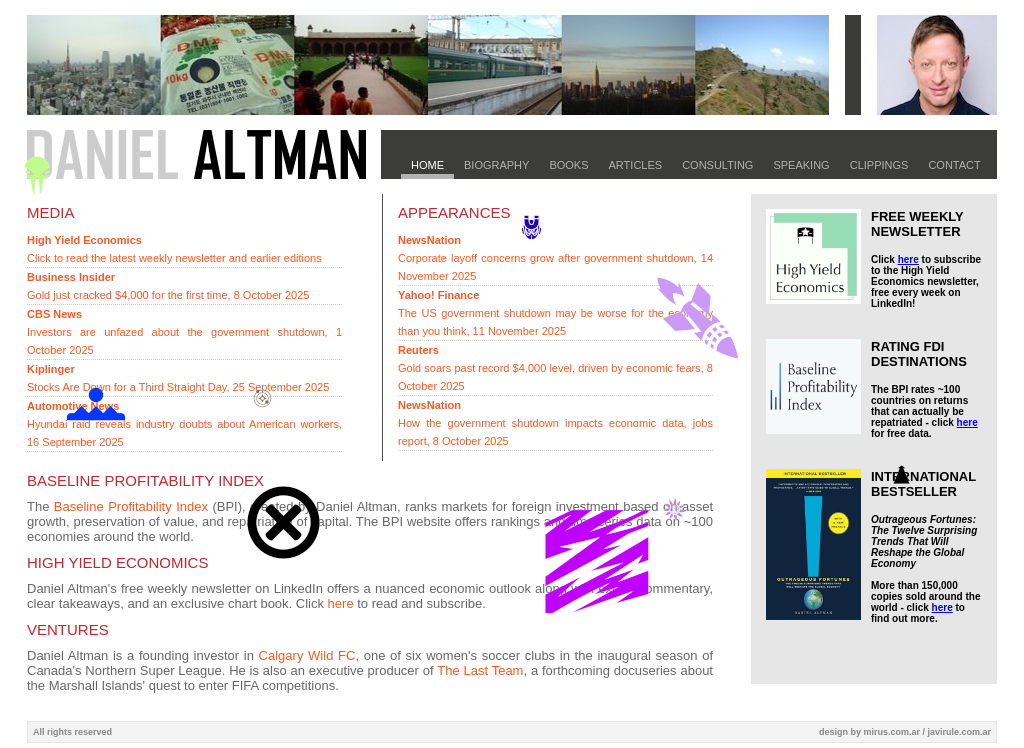 Image resolution: width=1024 pixels, height=748 pixels. Describe the element at coordinates (805, 235) in the screenshot. I see `view featured or starred content` at that location.